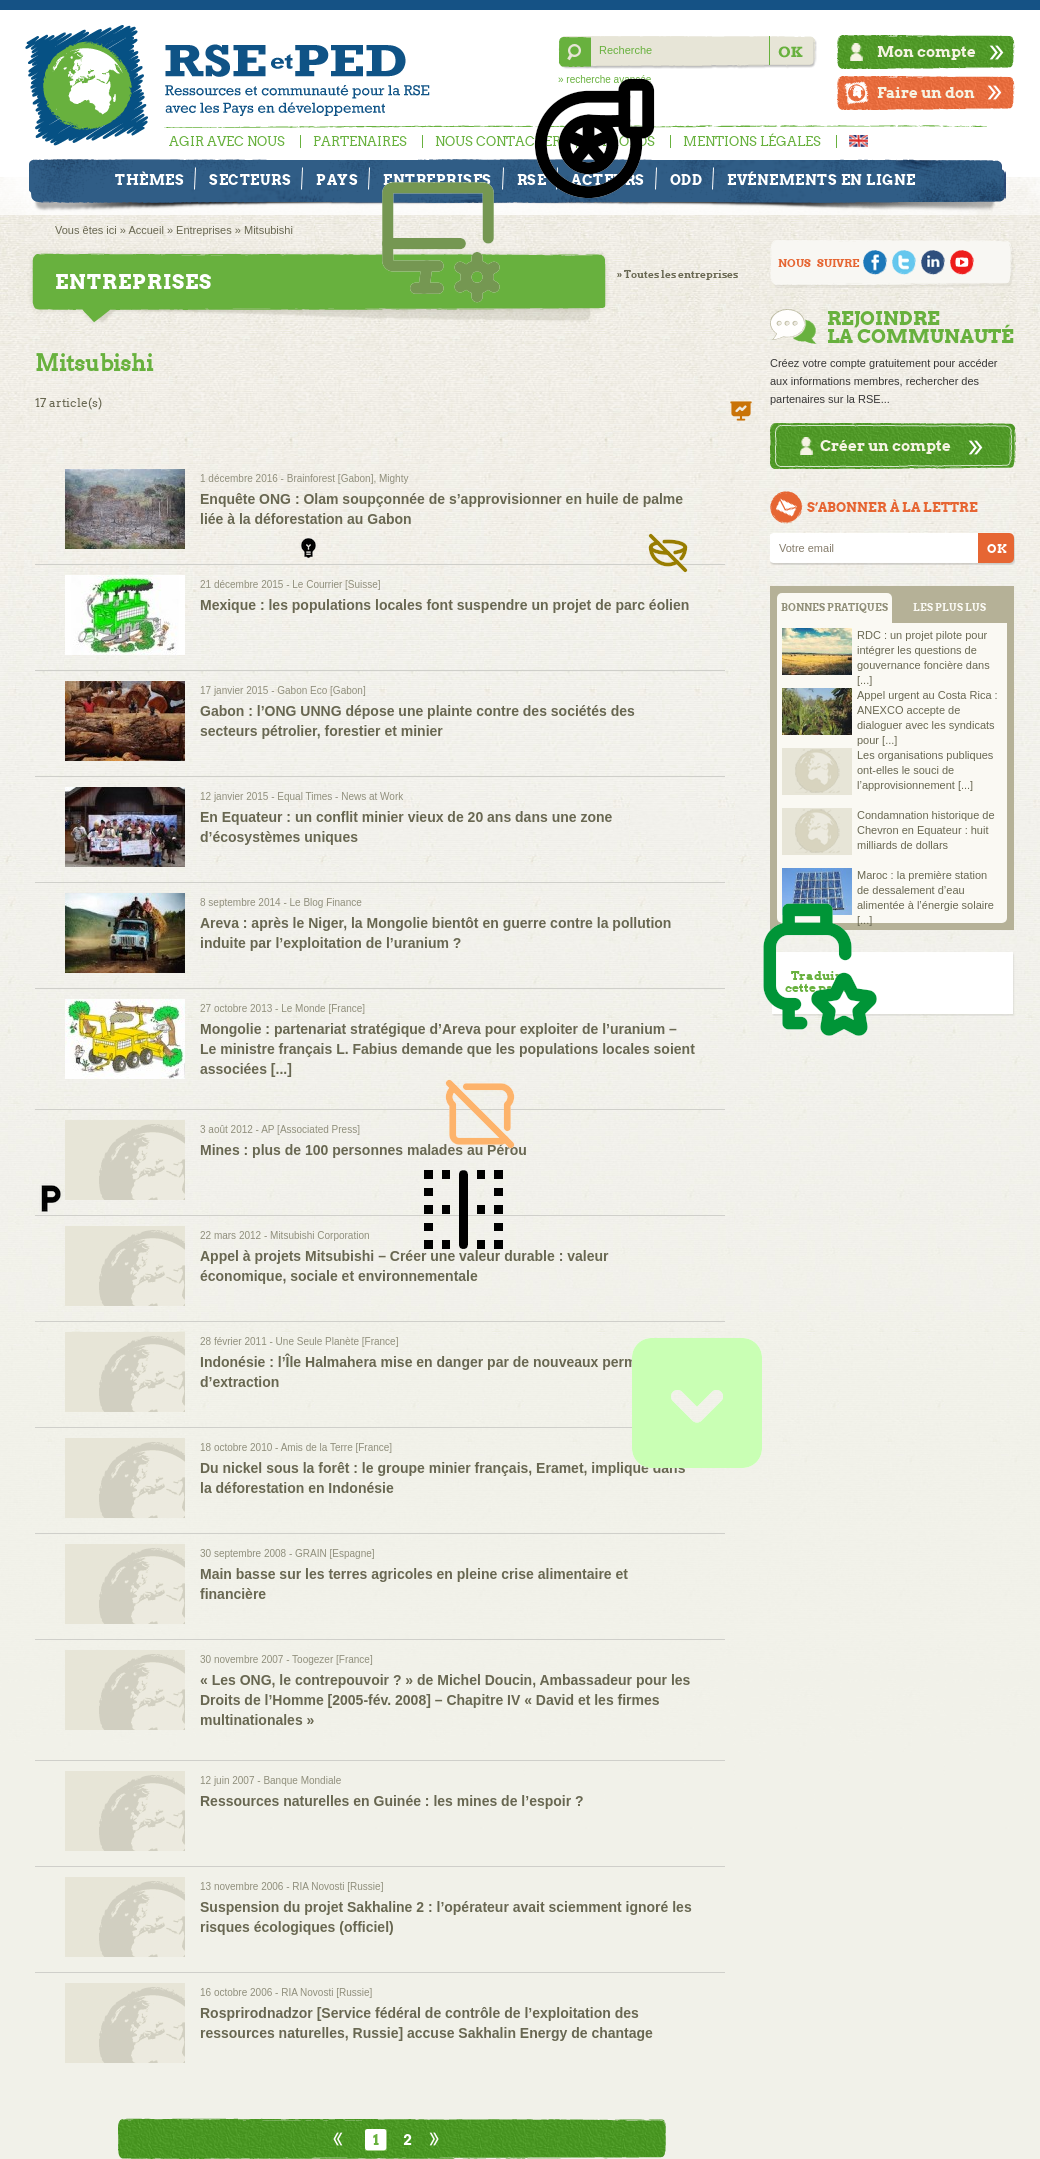 This screenshot has height=2159, width=1040. What do you see at coordinates (697, 1403) in the screenshot?
I see `expand dropdown menu or content` at bounding box center [697, 1403].